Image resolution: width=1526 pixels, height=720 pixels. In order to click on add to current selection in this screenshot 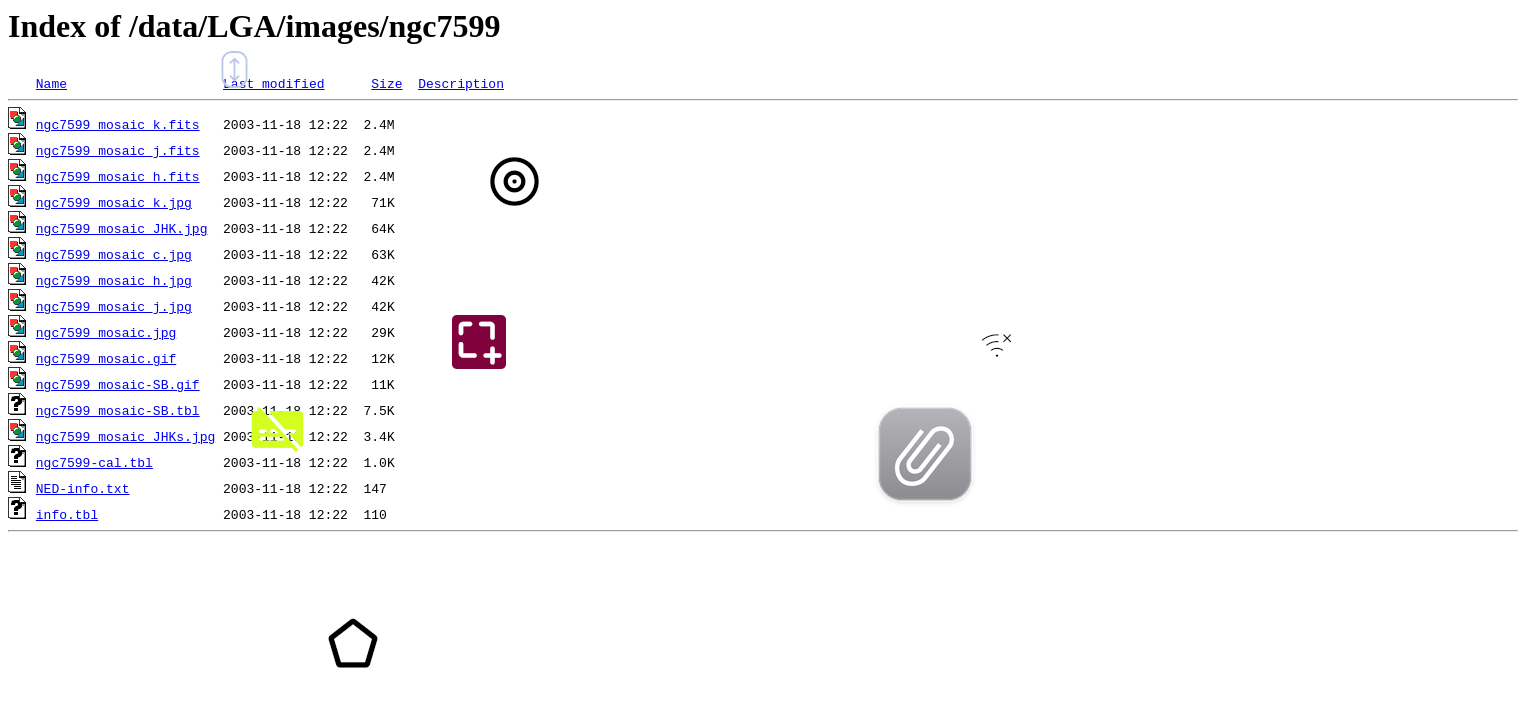, I will do `click(479, 342)`.